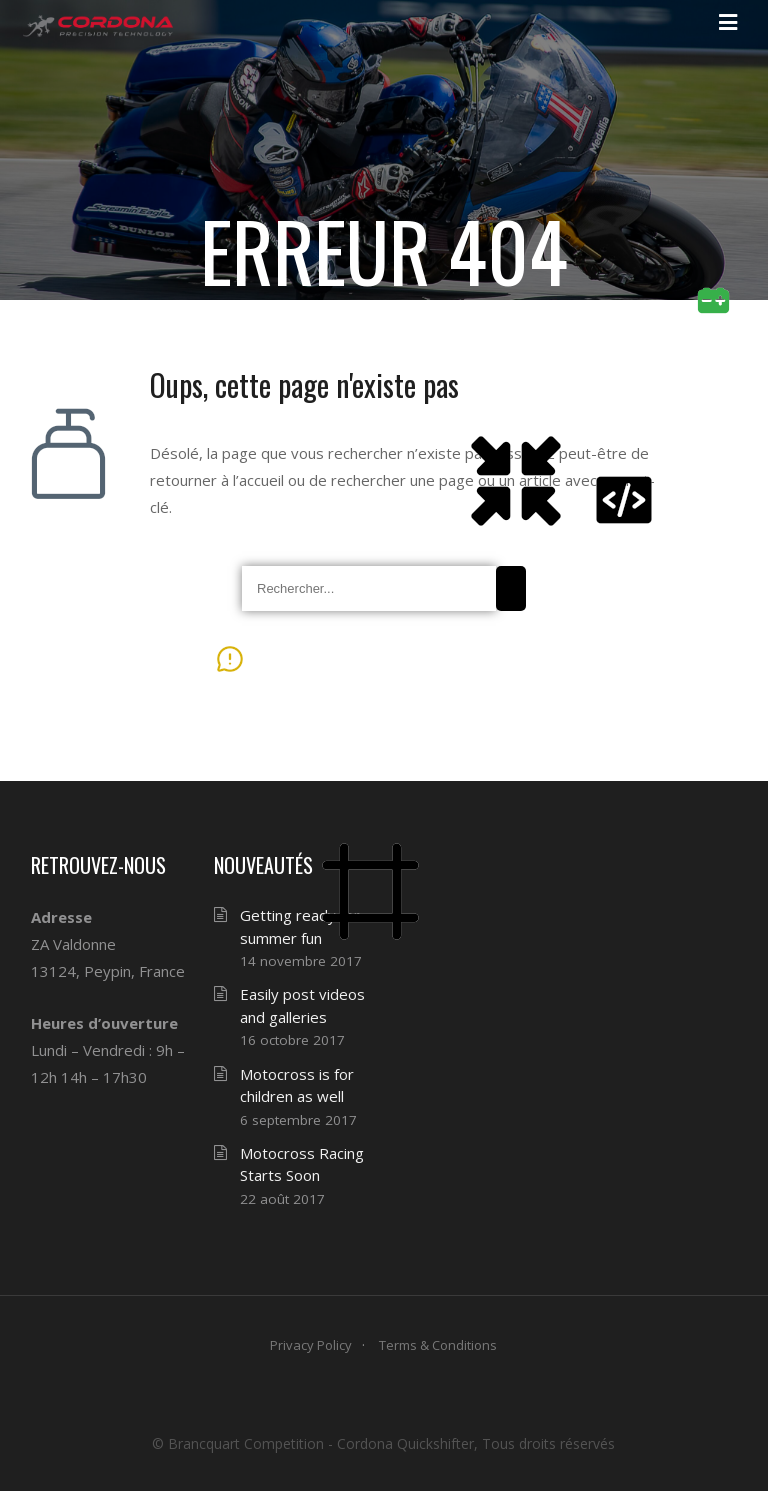 Image resolution: width=768 pixels, height=1491 pixels. Describe the element at coordinates (370, 891) in the screenshot. I see `adjust or define a crop area` at that location.